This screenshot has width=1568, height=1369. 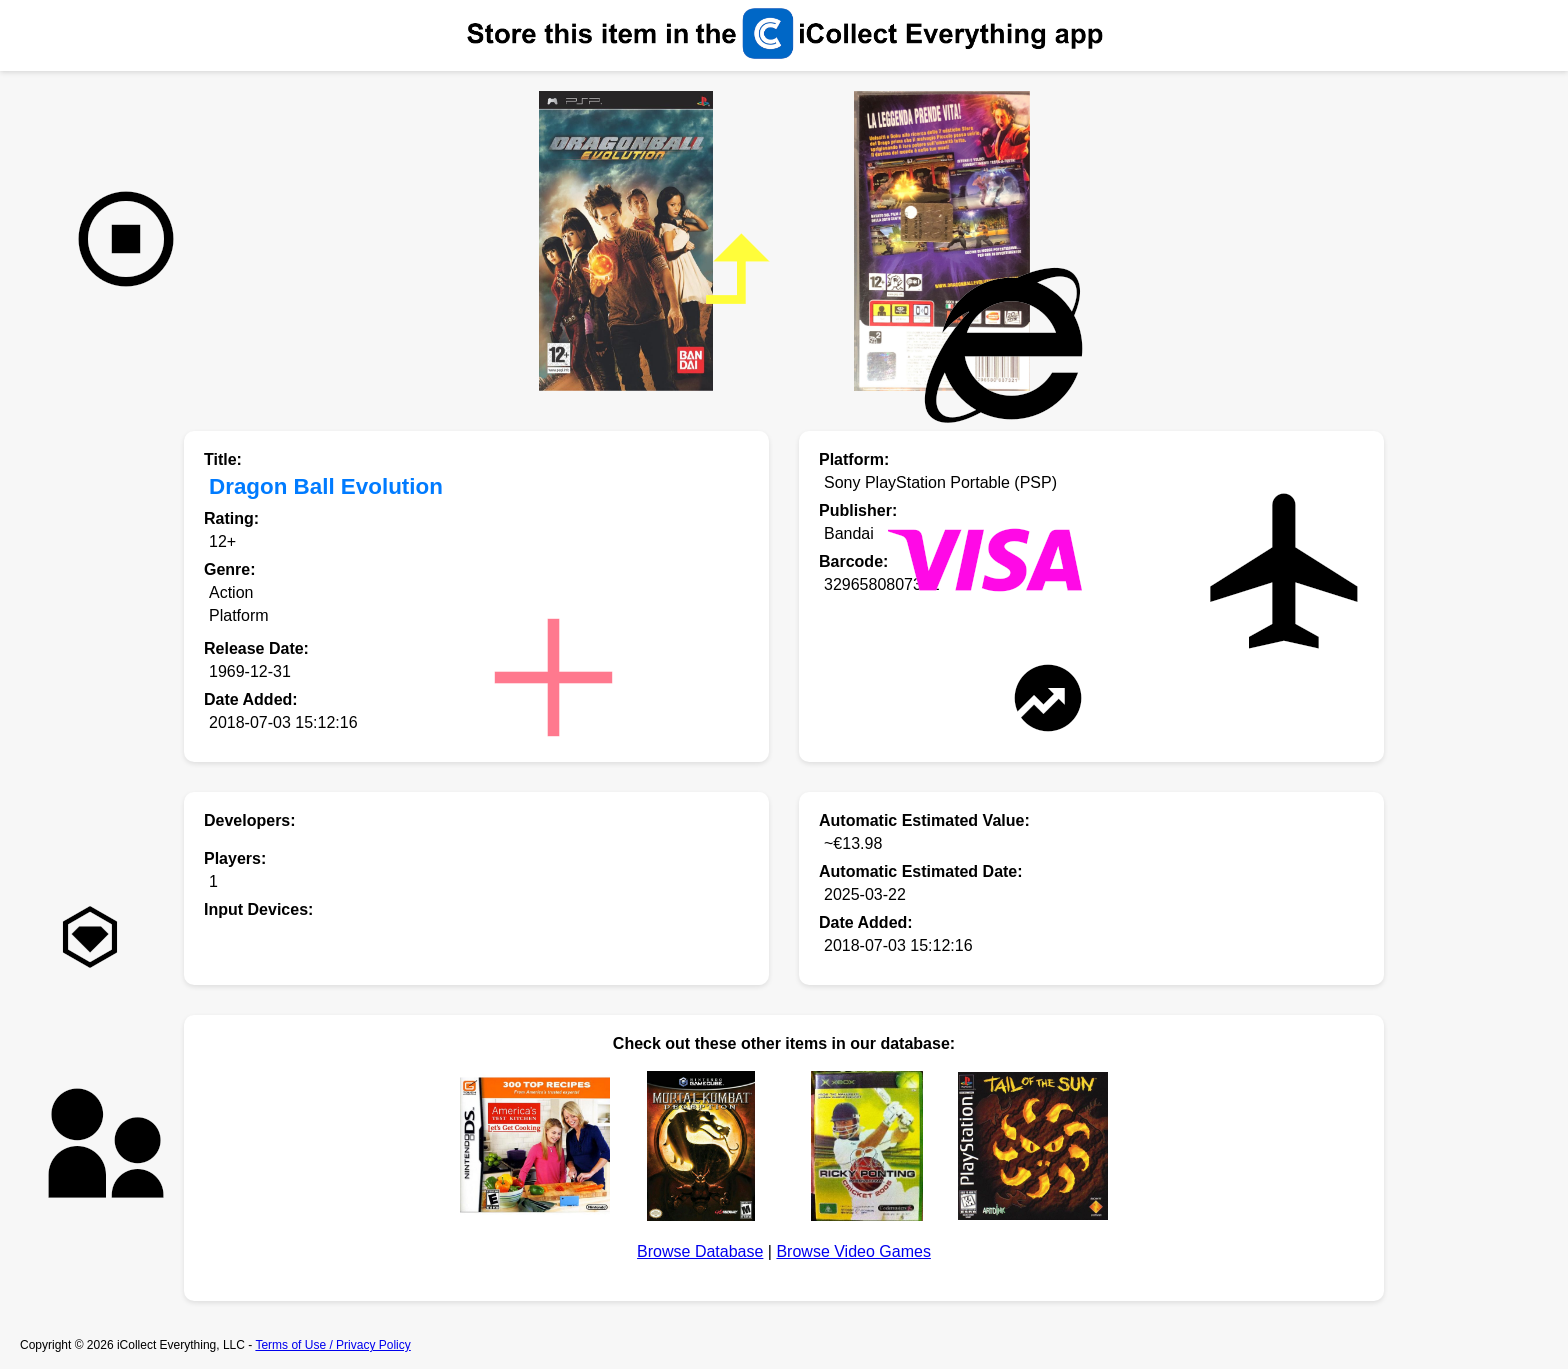 What do you see at coordinates (985, 560) in the screenshot?
I see `pay with visa card` at bounding box center [985, 560].